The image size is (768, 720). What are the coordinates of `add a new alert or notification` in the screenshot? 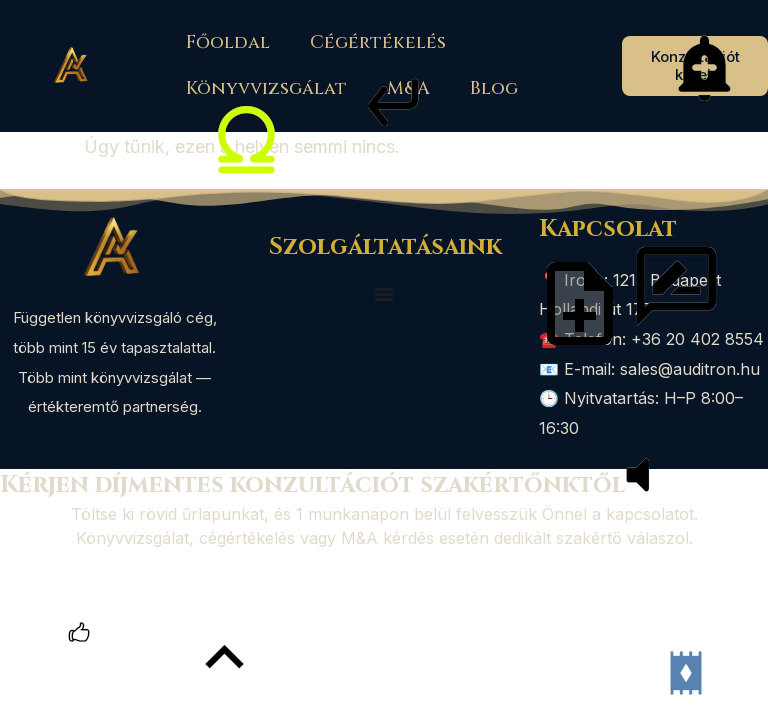 It's located at (704, 67).